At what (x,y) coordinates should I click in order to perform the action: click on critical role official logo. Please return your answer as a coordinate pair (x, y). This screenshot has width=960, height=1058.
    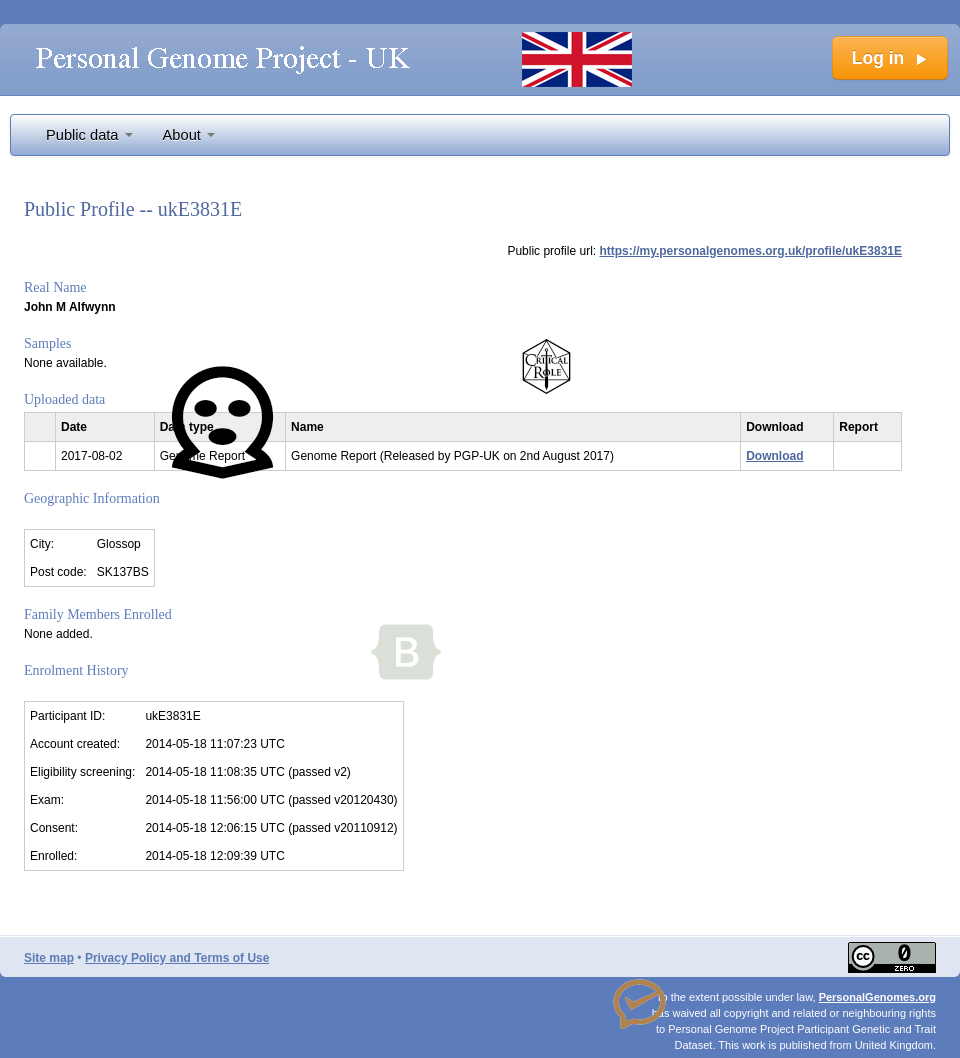
    Looking at the image, I should click on (546, 366).